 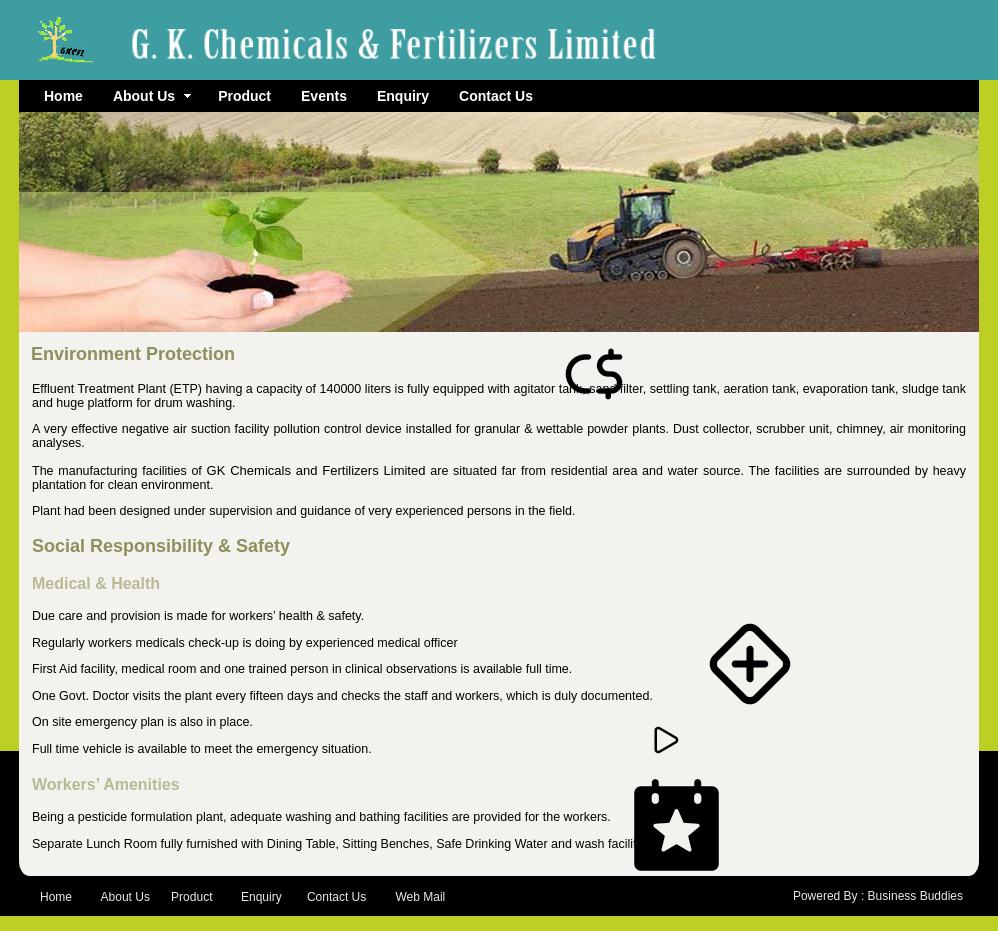 What do you see at coordinates (750, 664) in the screenshot?
I see `add to favorites or premium collection` at bounding box center [750, 664].